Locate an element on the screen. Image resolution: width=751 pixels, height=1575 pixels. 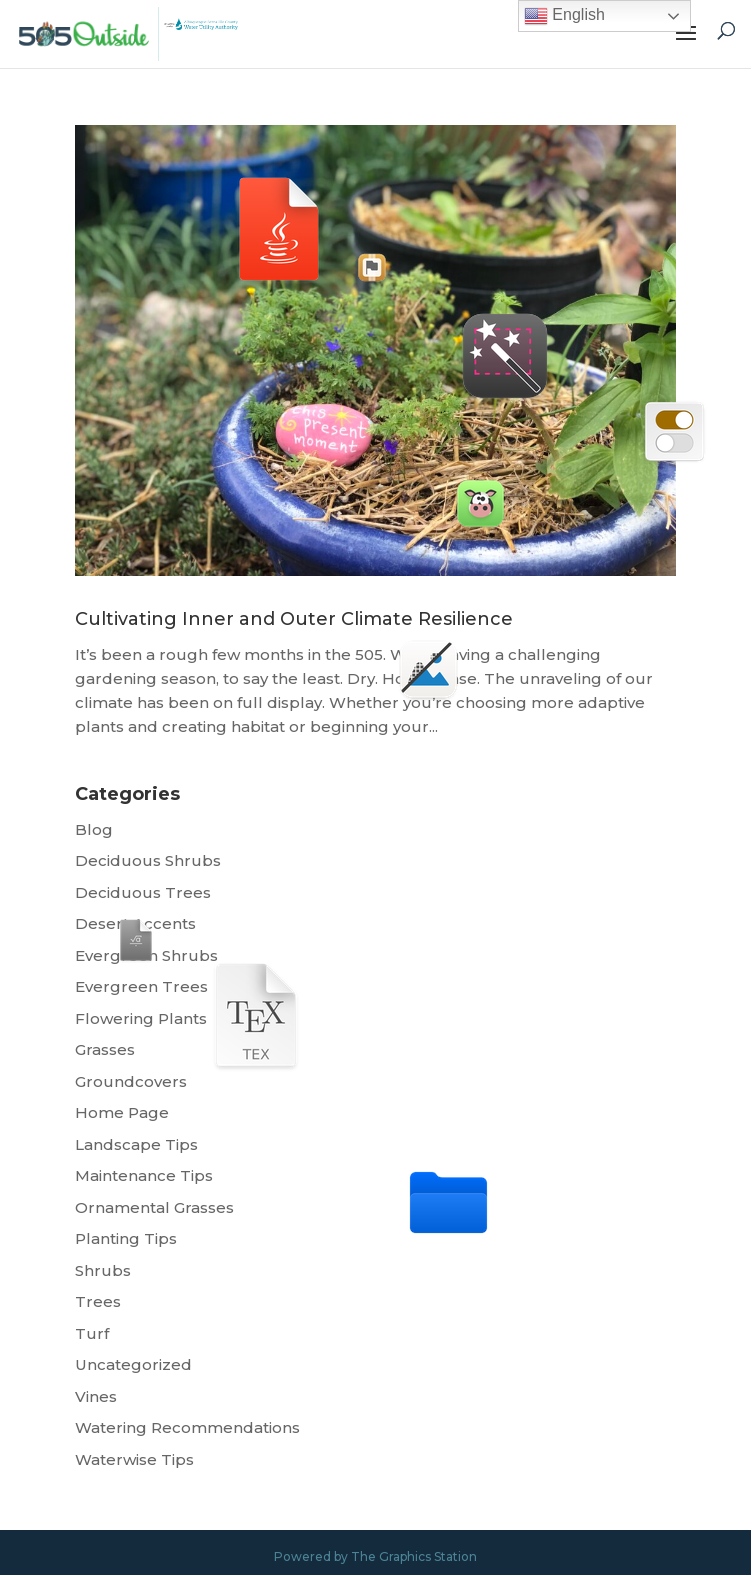
open bitmap2component application is located at coordinates (428, 669).